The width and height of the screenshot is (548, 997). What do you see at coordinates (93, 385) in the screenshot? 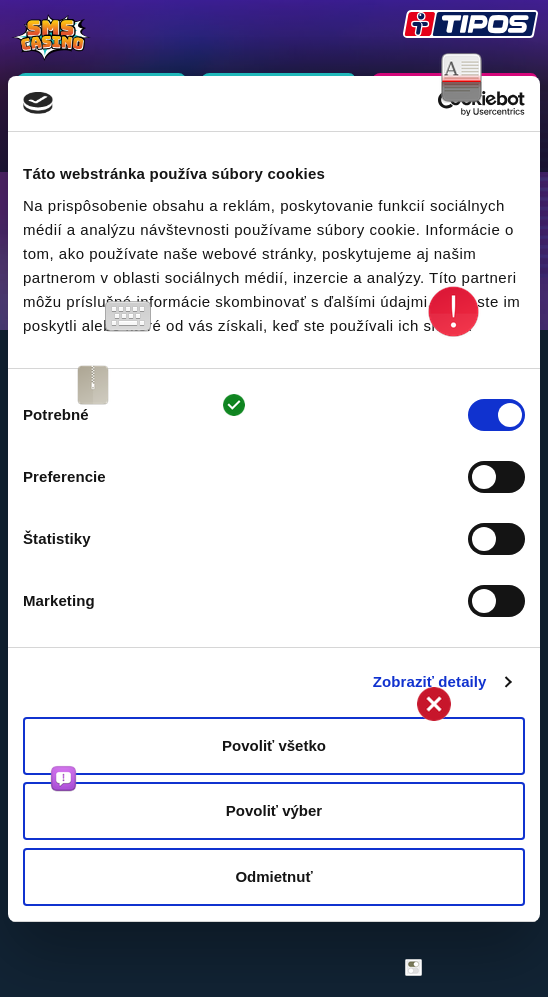
I see `open file roller to extract or compress archives` at bounding box center [93, 385].